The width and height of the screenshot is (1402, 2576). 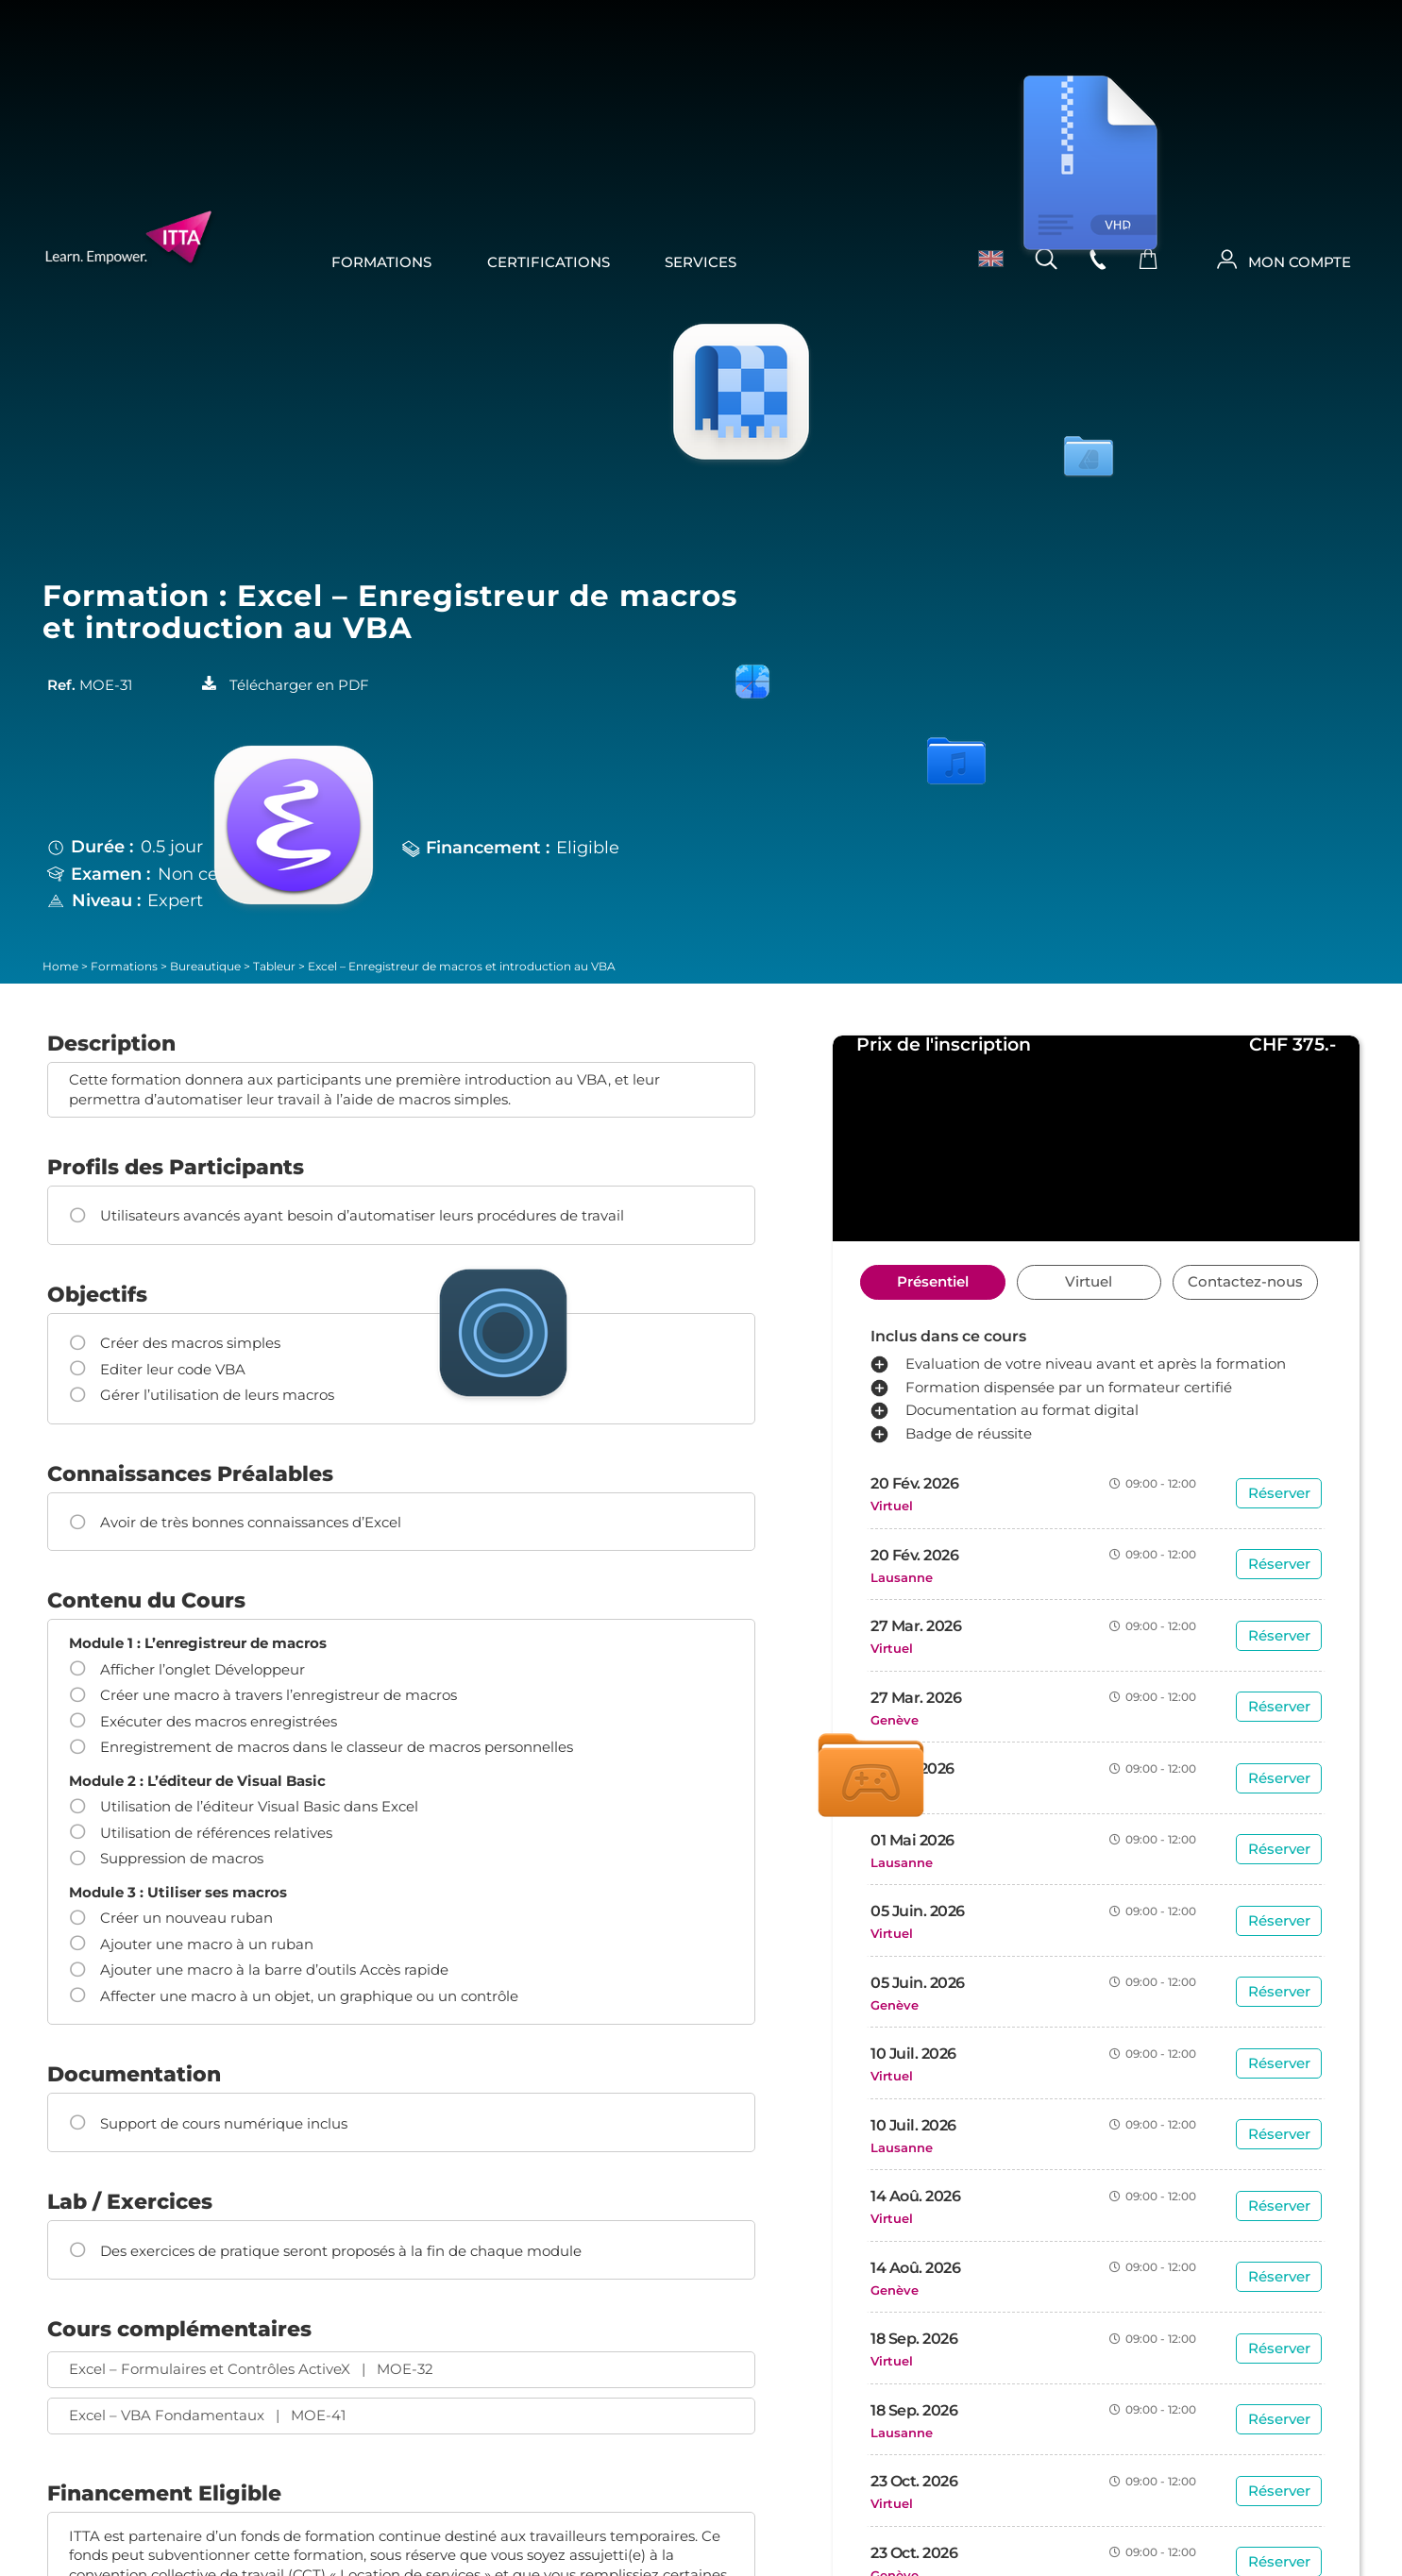 I want to click on launch armagetron game, so click(x=503, y=1333).